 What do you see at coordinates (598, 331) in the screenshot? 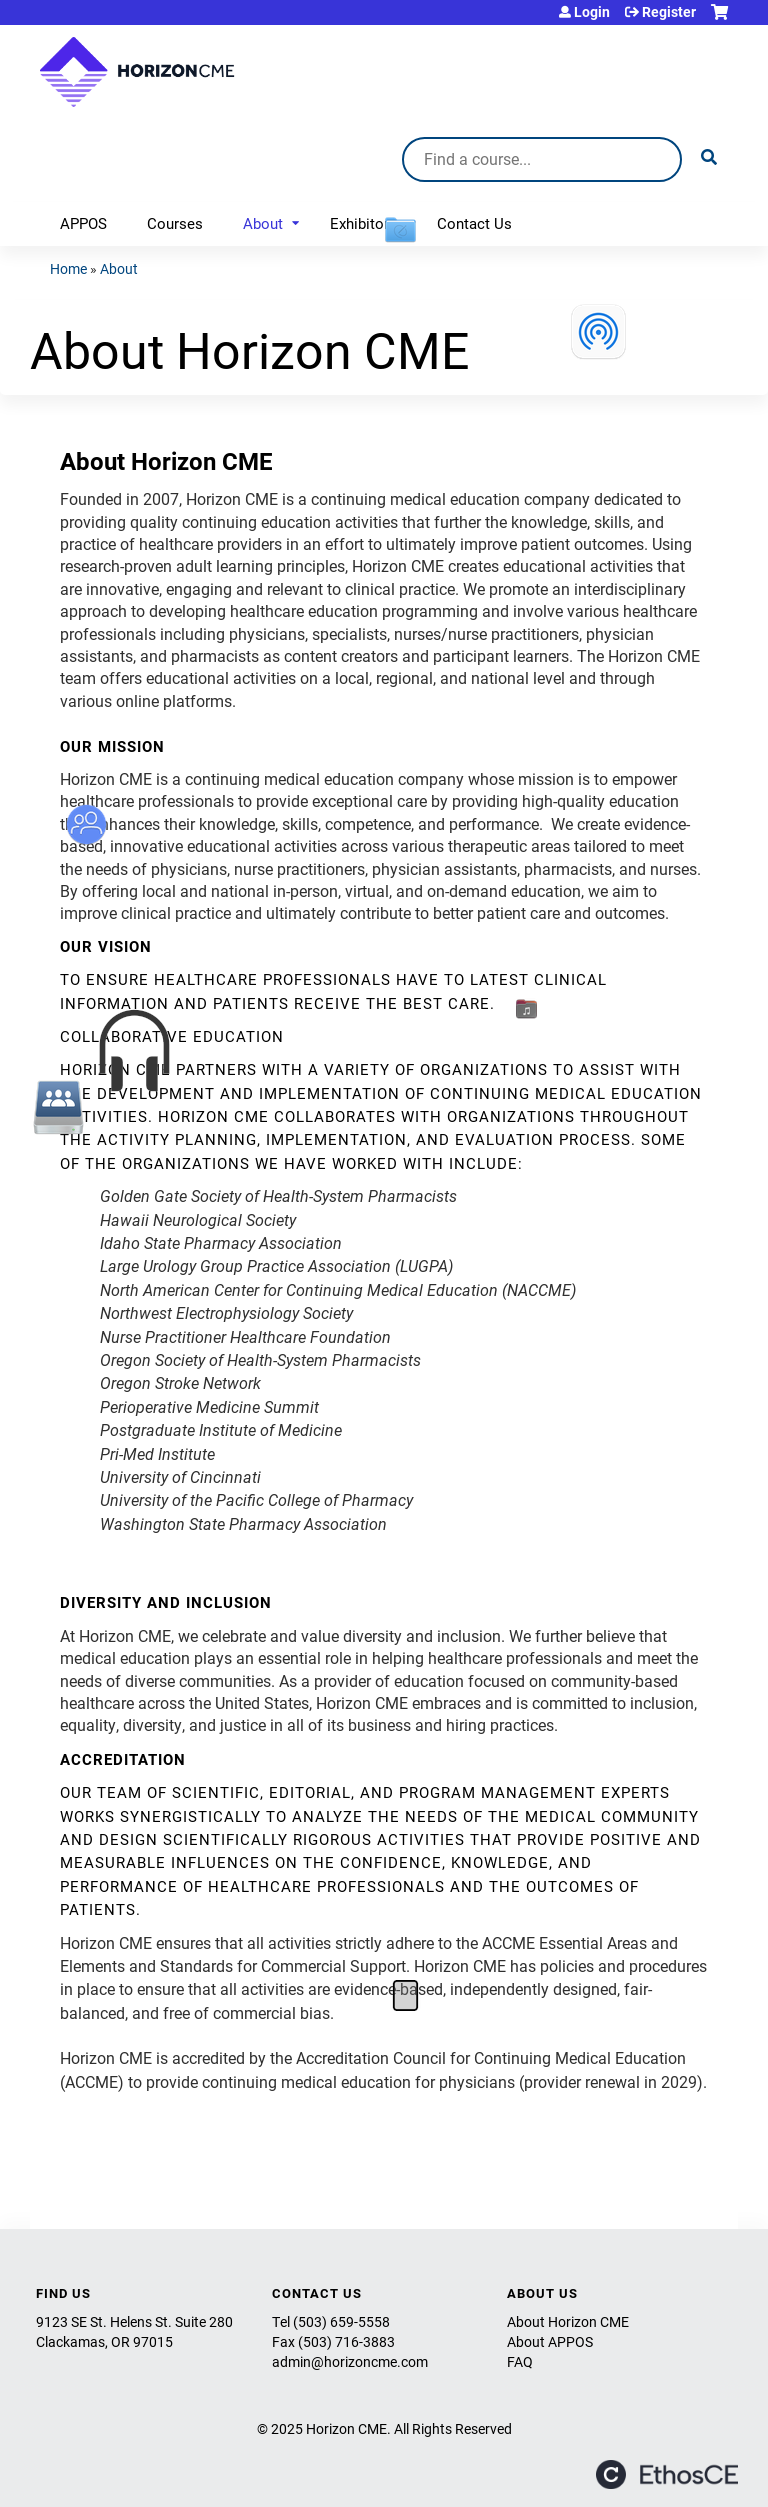
I see `share files wirelessly with nearby Apple devices` at bounding box center [598, 331].